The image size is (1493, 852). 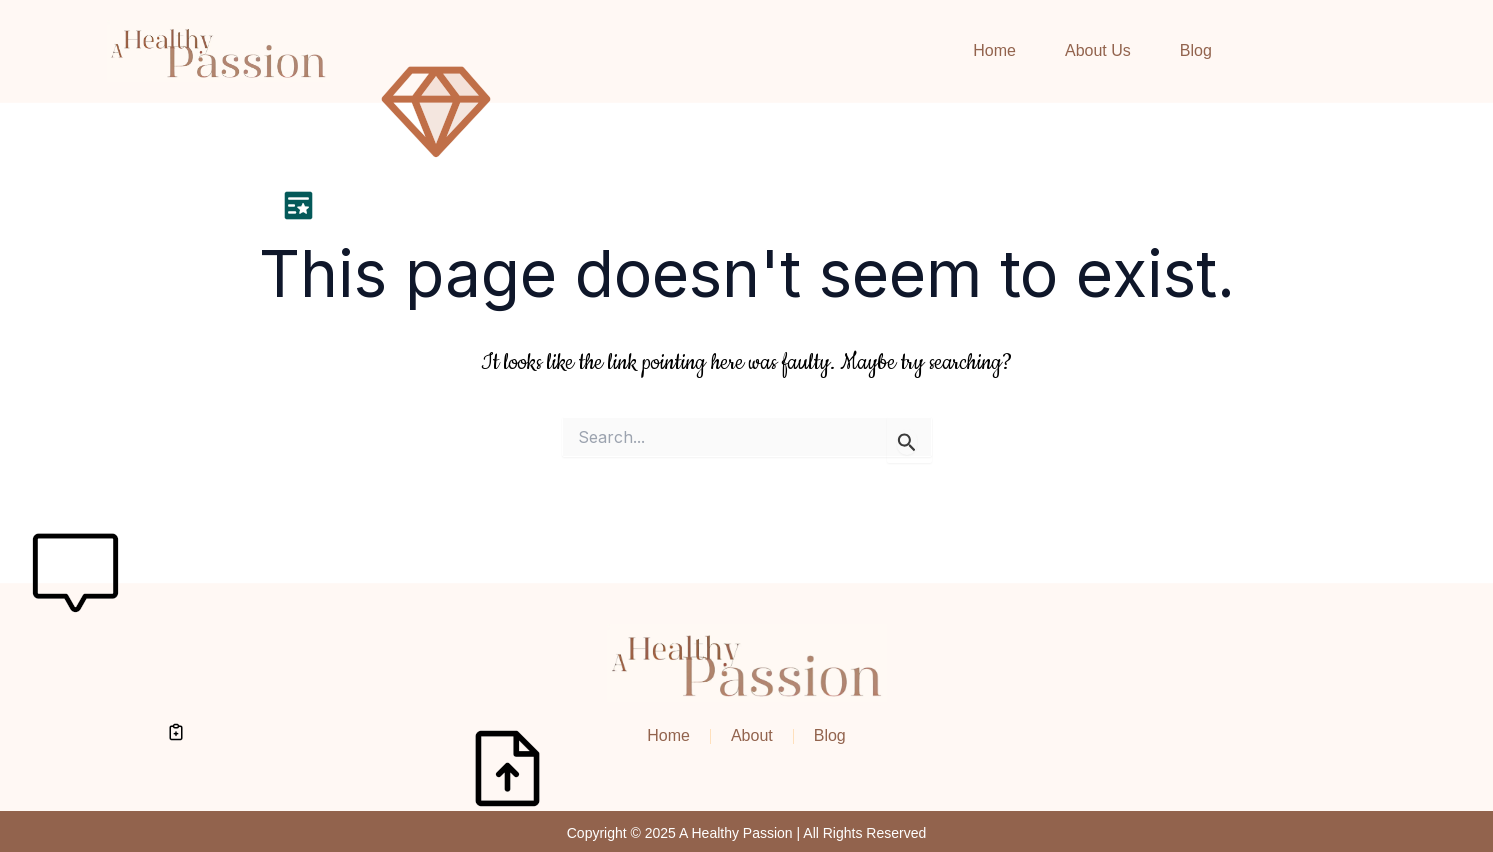 What do you see at coordinates (507, 768) in the screenshot?
I see `upload a file` at bounding box center [507, 768].